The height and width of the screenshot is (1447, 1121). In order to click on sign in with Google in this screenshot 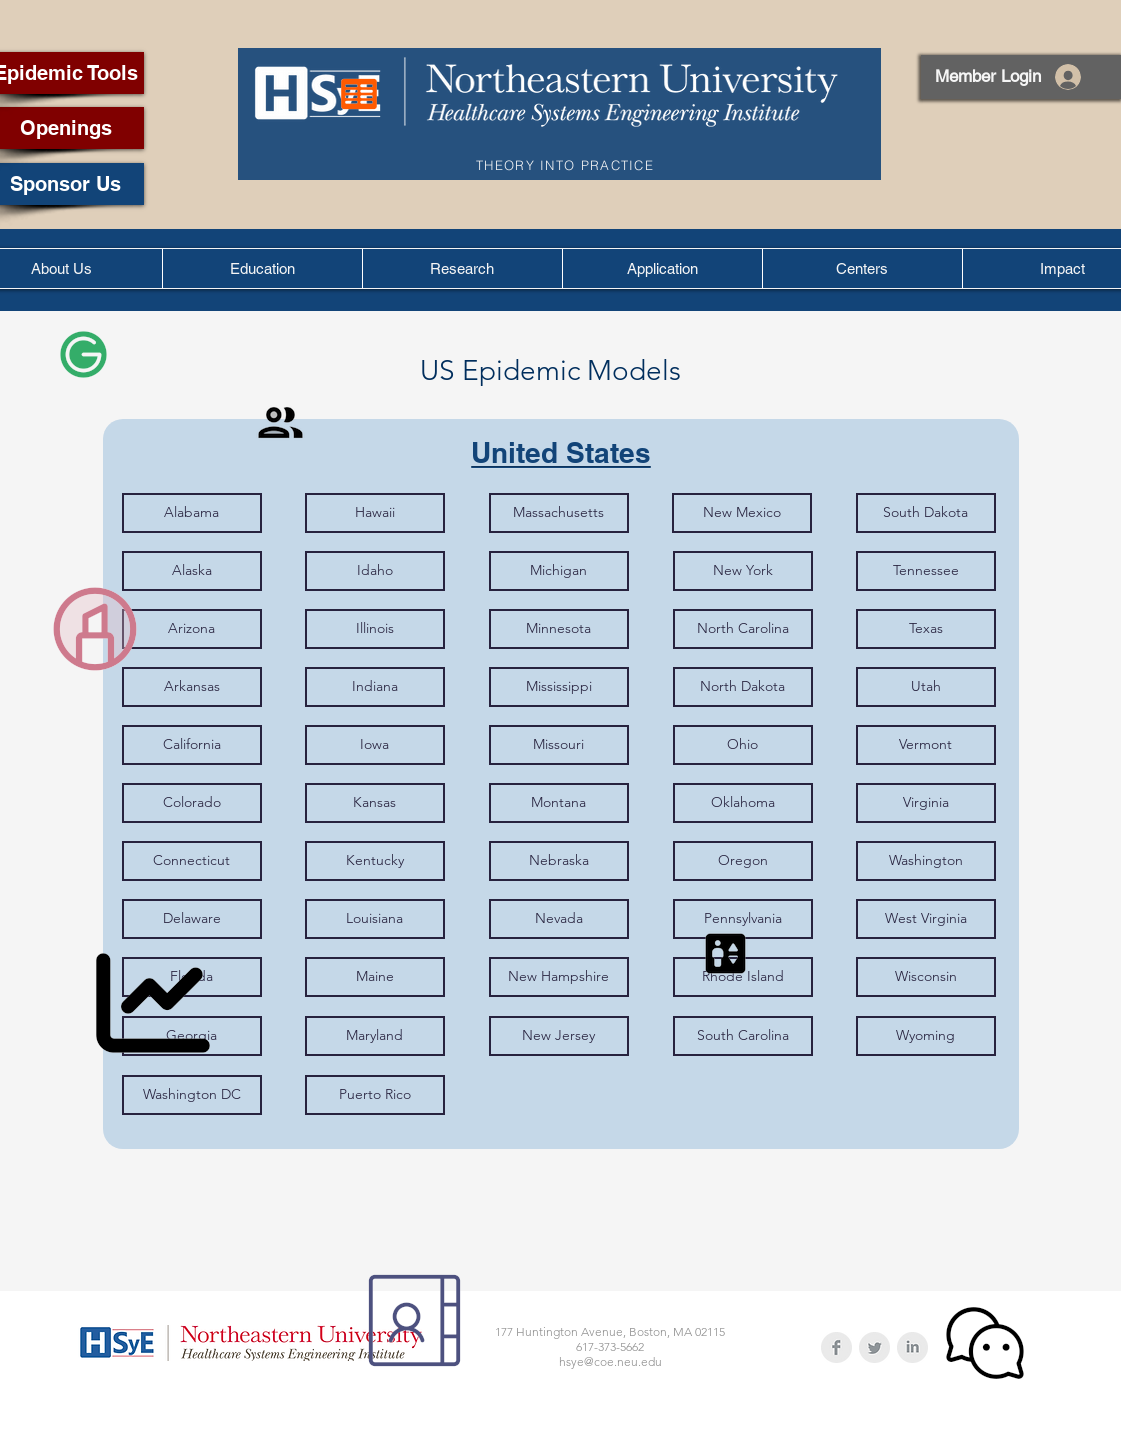, I will do `click(83, 354)`.